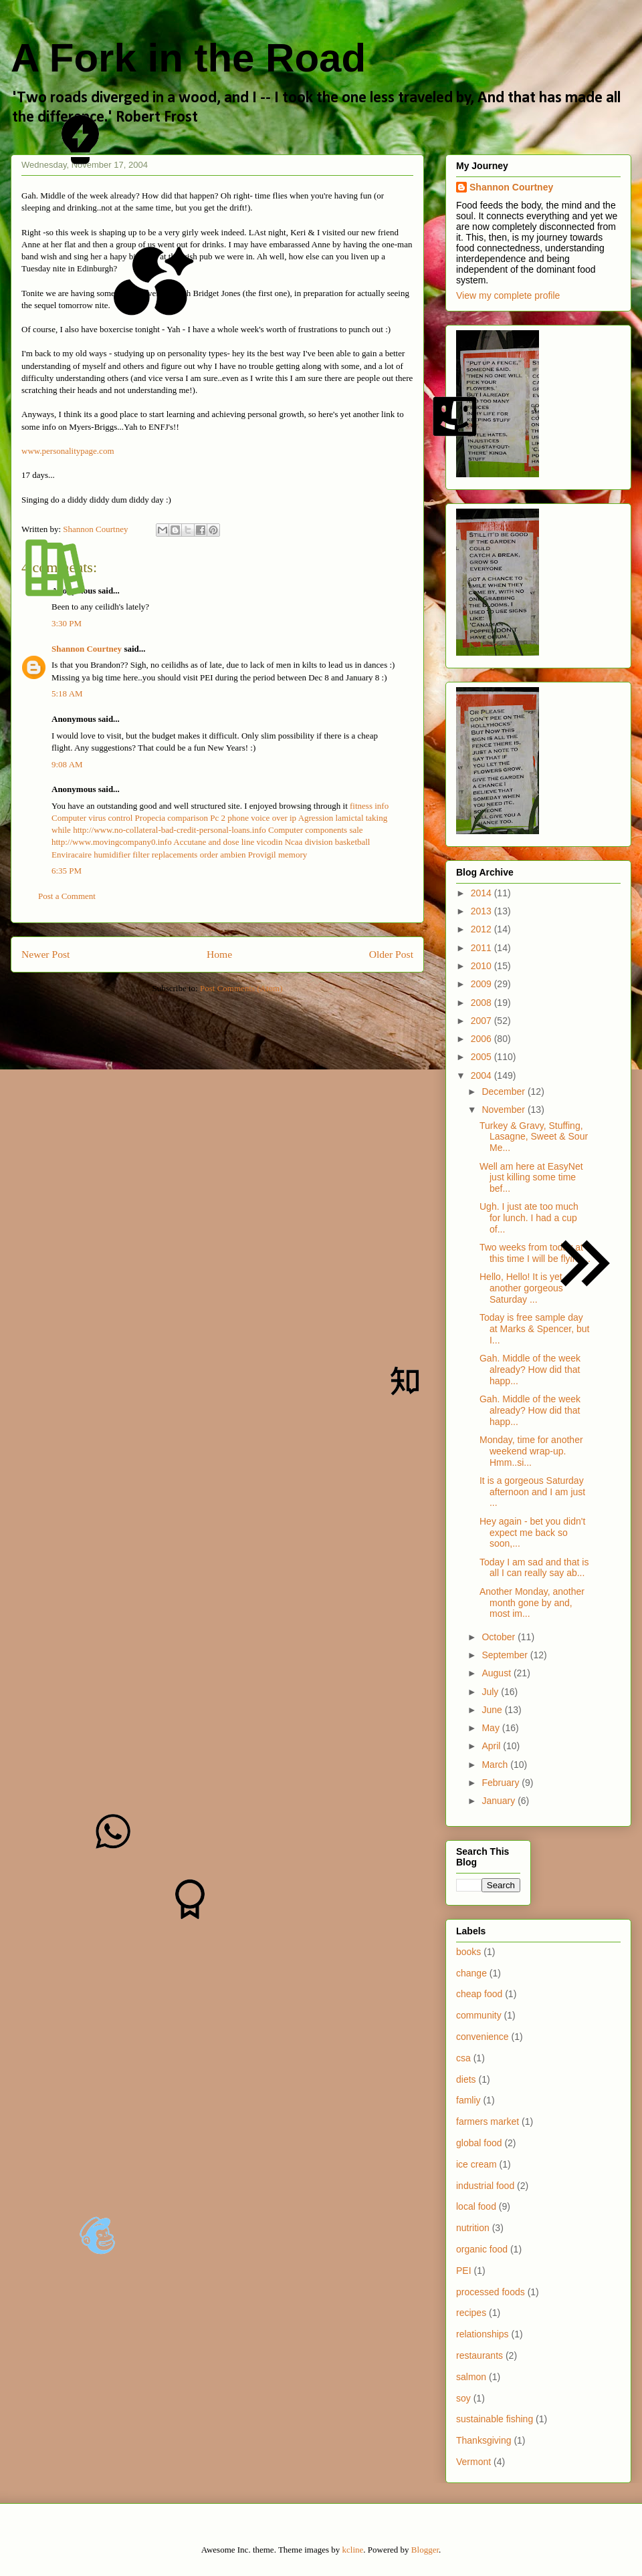  I want to click on browse your digital library, so click(54, 567).